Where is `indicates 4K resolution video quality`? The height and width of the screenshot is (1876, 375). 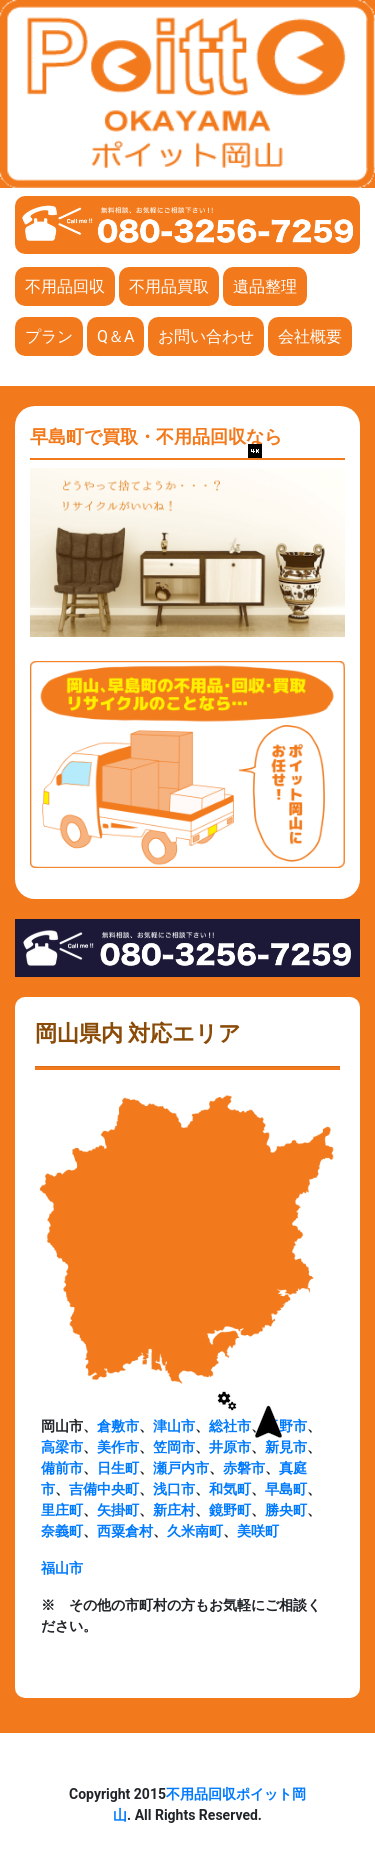 indicates 4K resolution video quality is located at coordinates (255, 451).